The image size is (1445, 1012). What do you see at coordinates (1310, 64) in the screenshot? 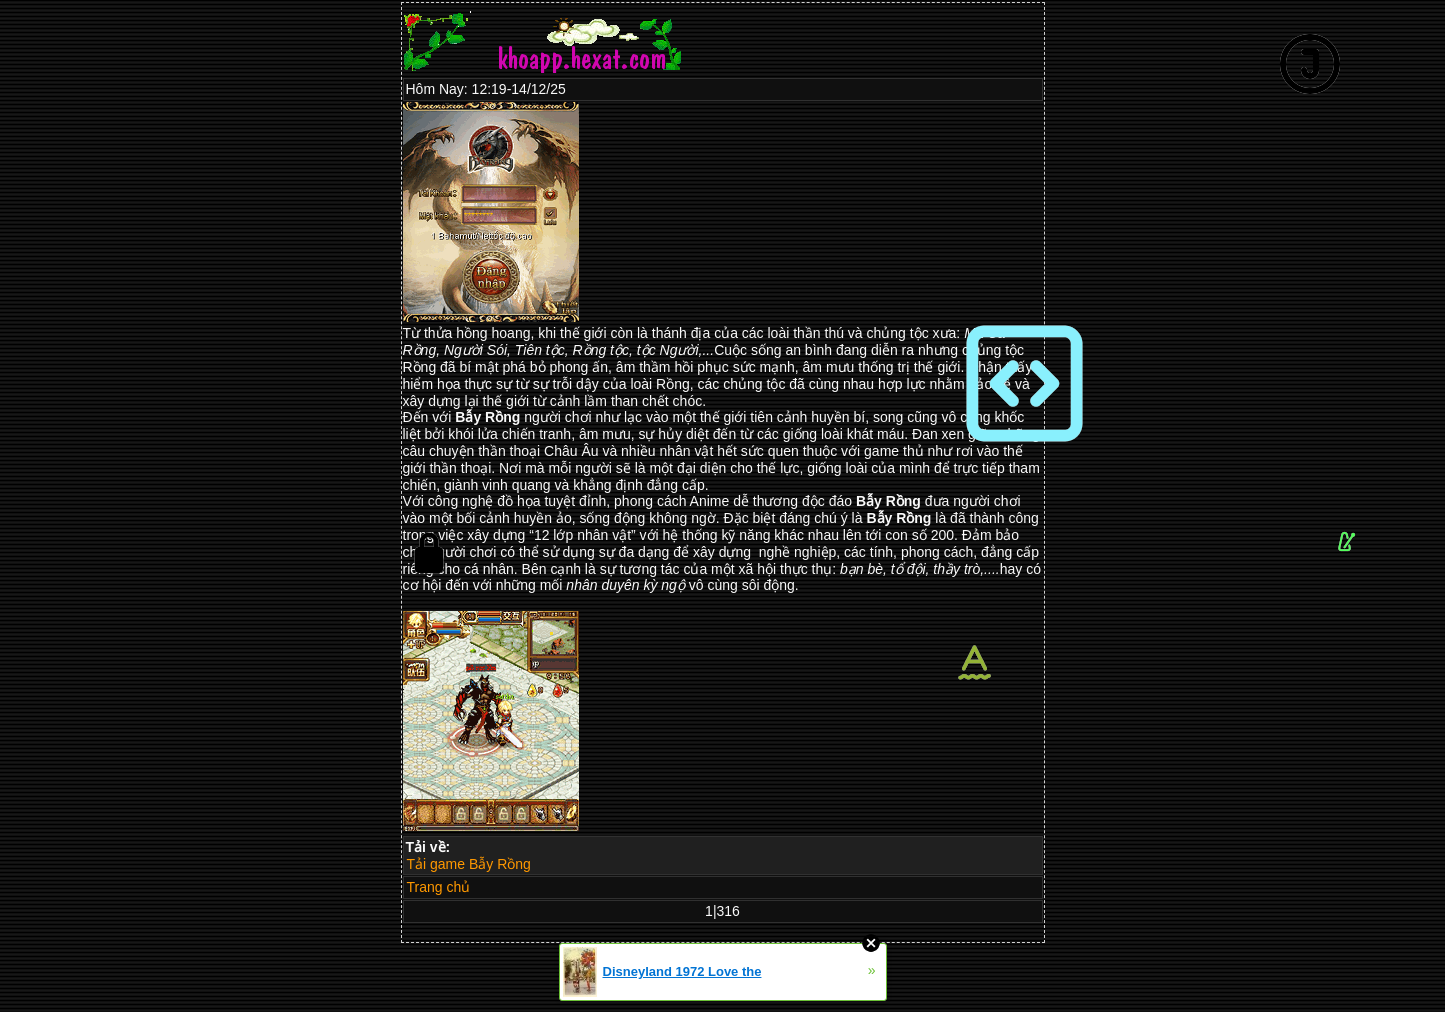
I see `indicates items or contacts starting with the letter J` at bounding box center [1310, 64].